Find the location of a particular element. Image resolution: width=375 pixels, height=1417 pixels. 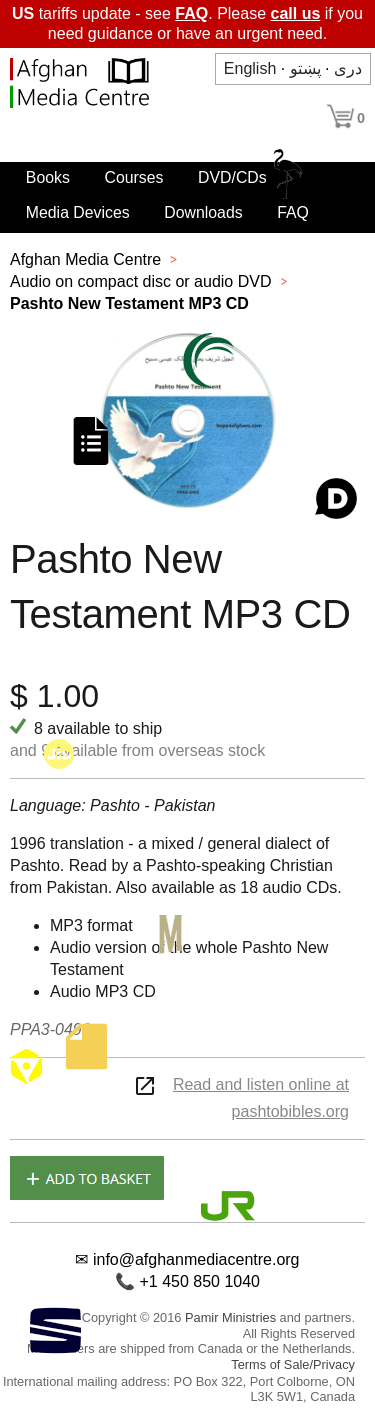

view or open a document is located at coordinates (86, 1046).